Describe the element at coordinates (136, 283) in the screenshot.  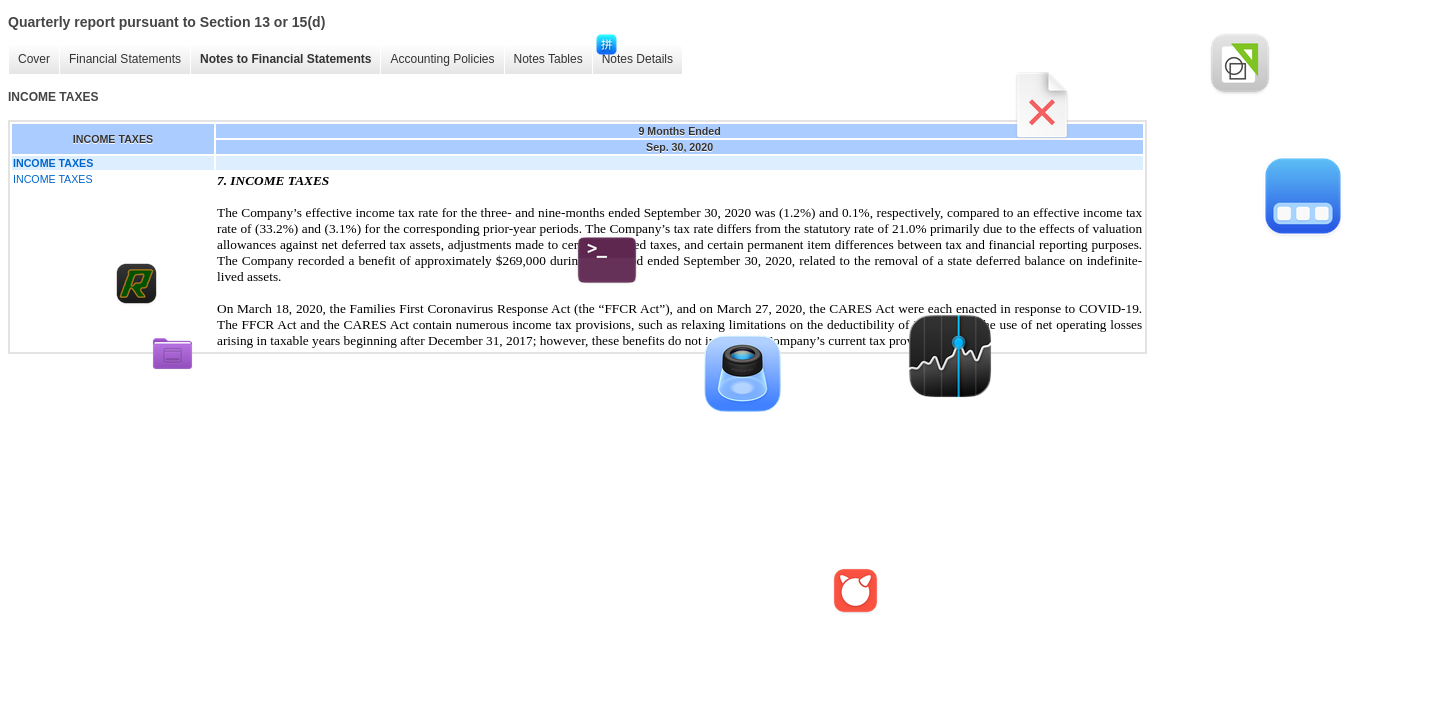
I see `launch Command & Conquer: Red Alert 2` at that location.